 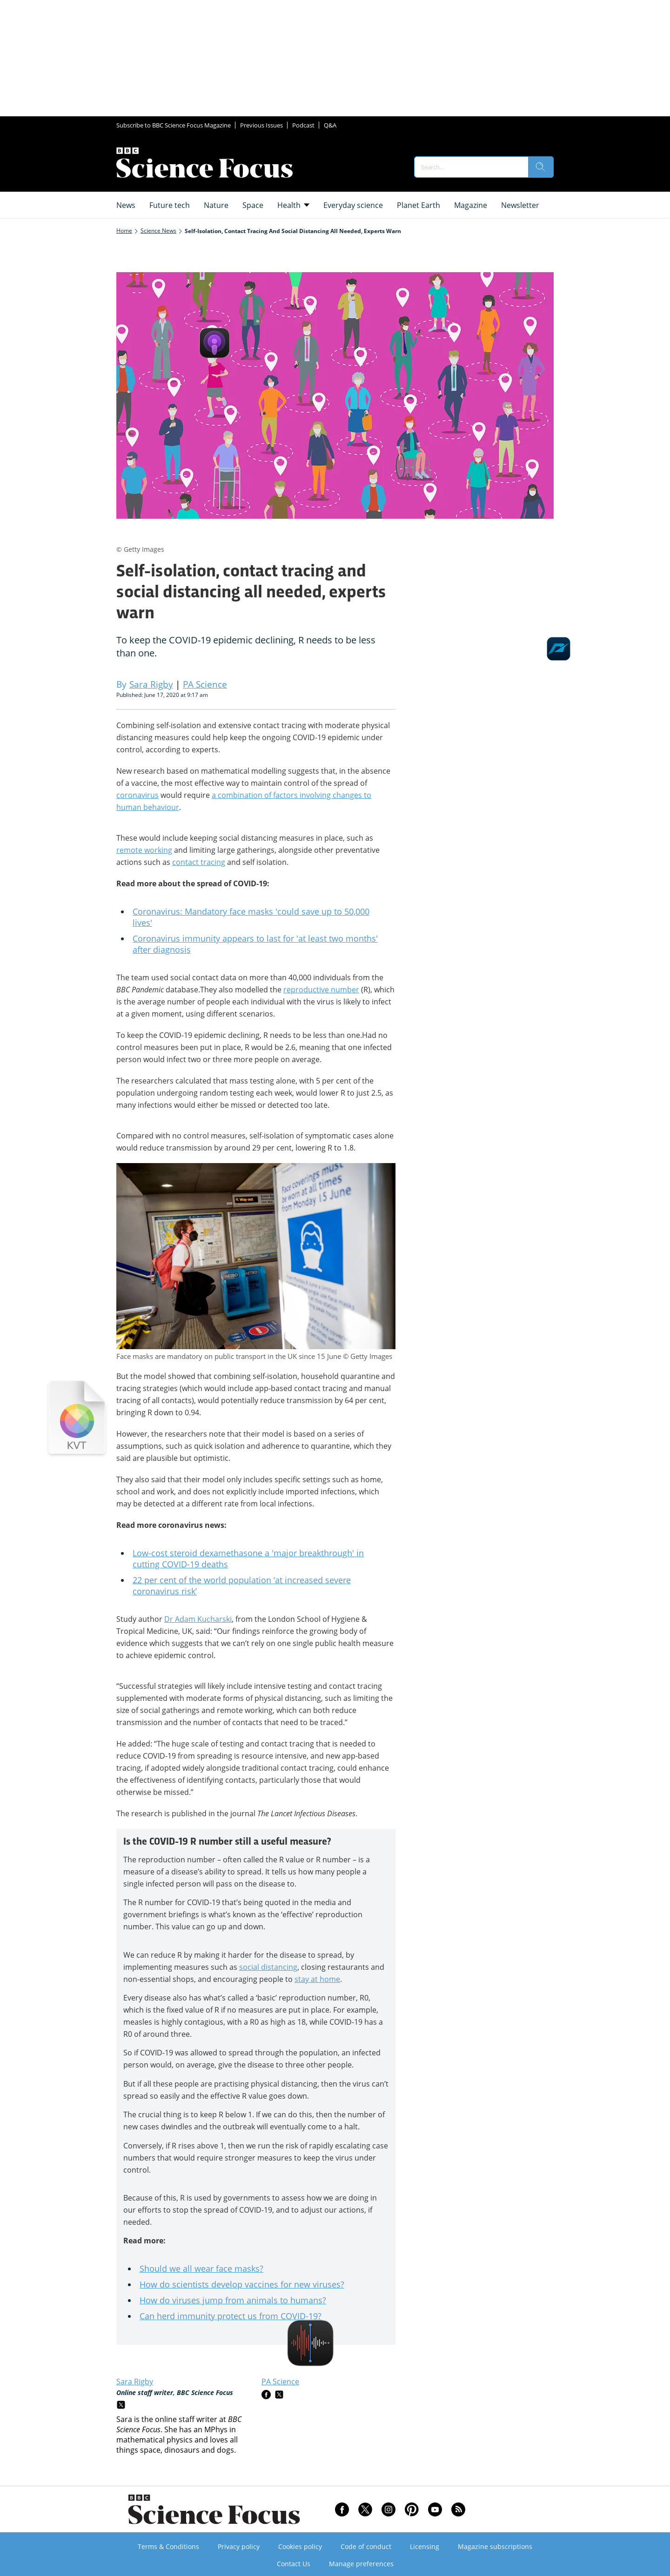 I want to click on launch need for speed racing game, so click(x=558, y=649).